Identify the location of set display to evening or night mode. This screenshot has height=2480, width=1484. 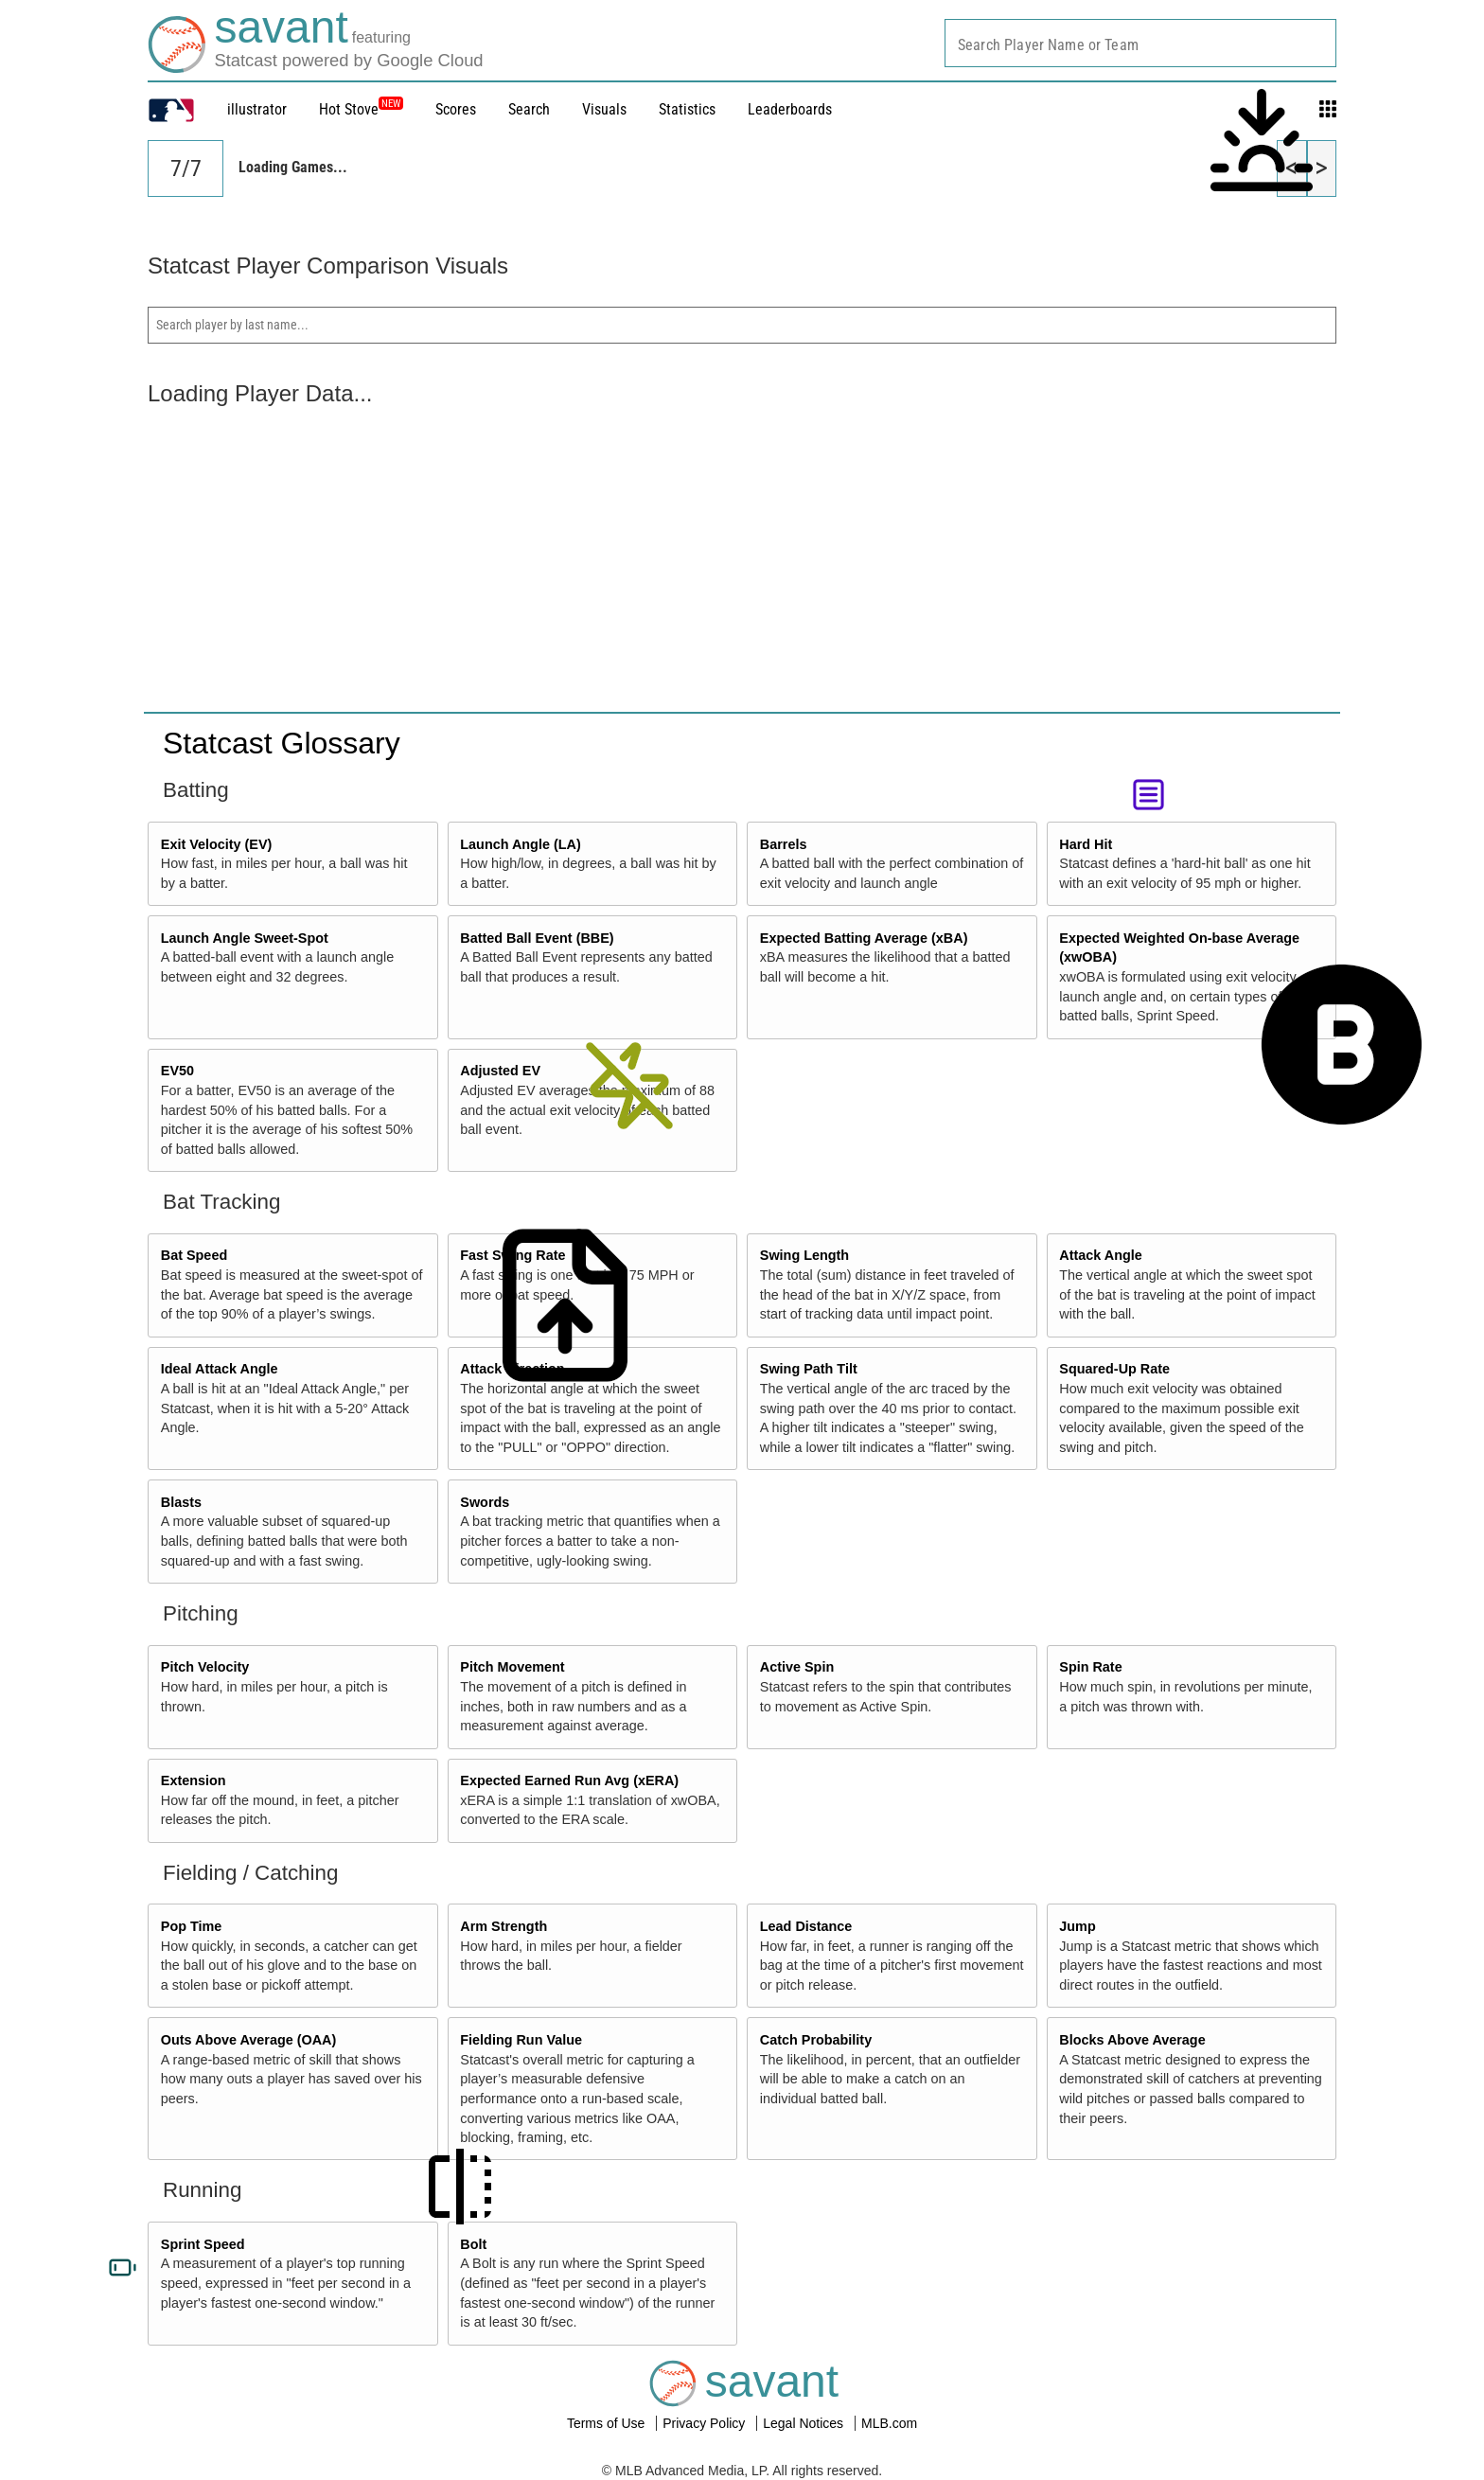
(1262, 140).